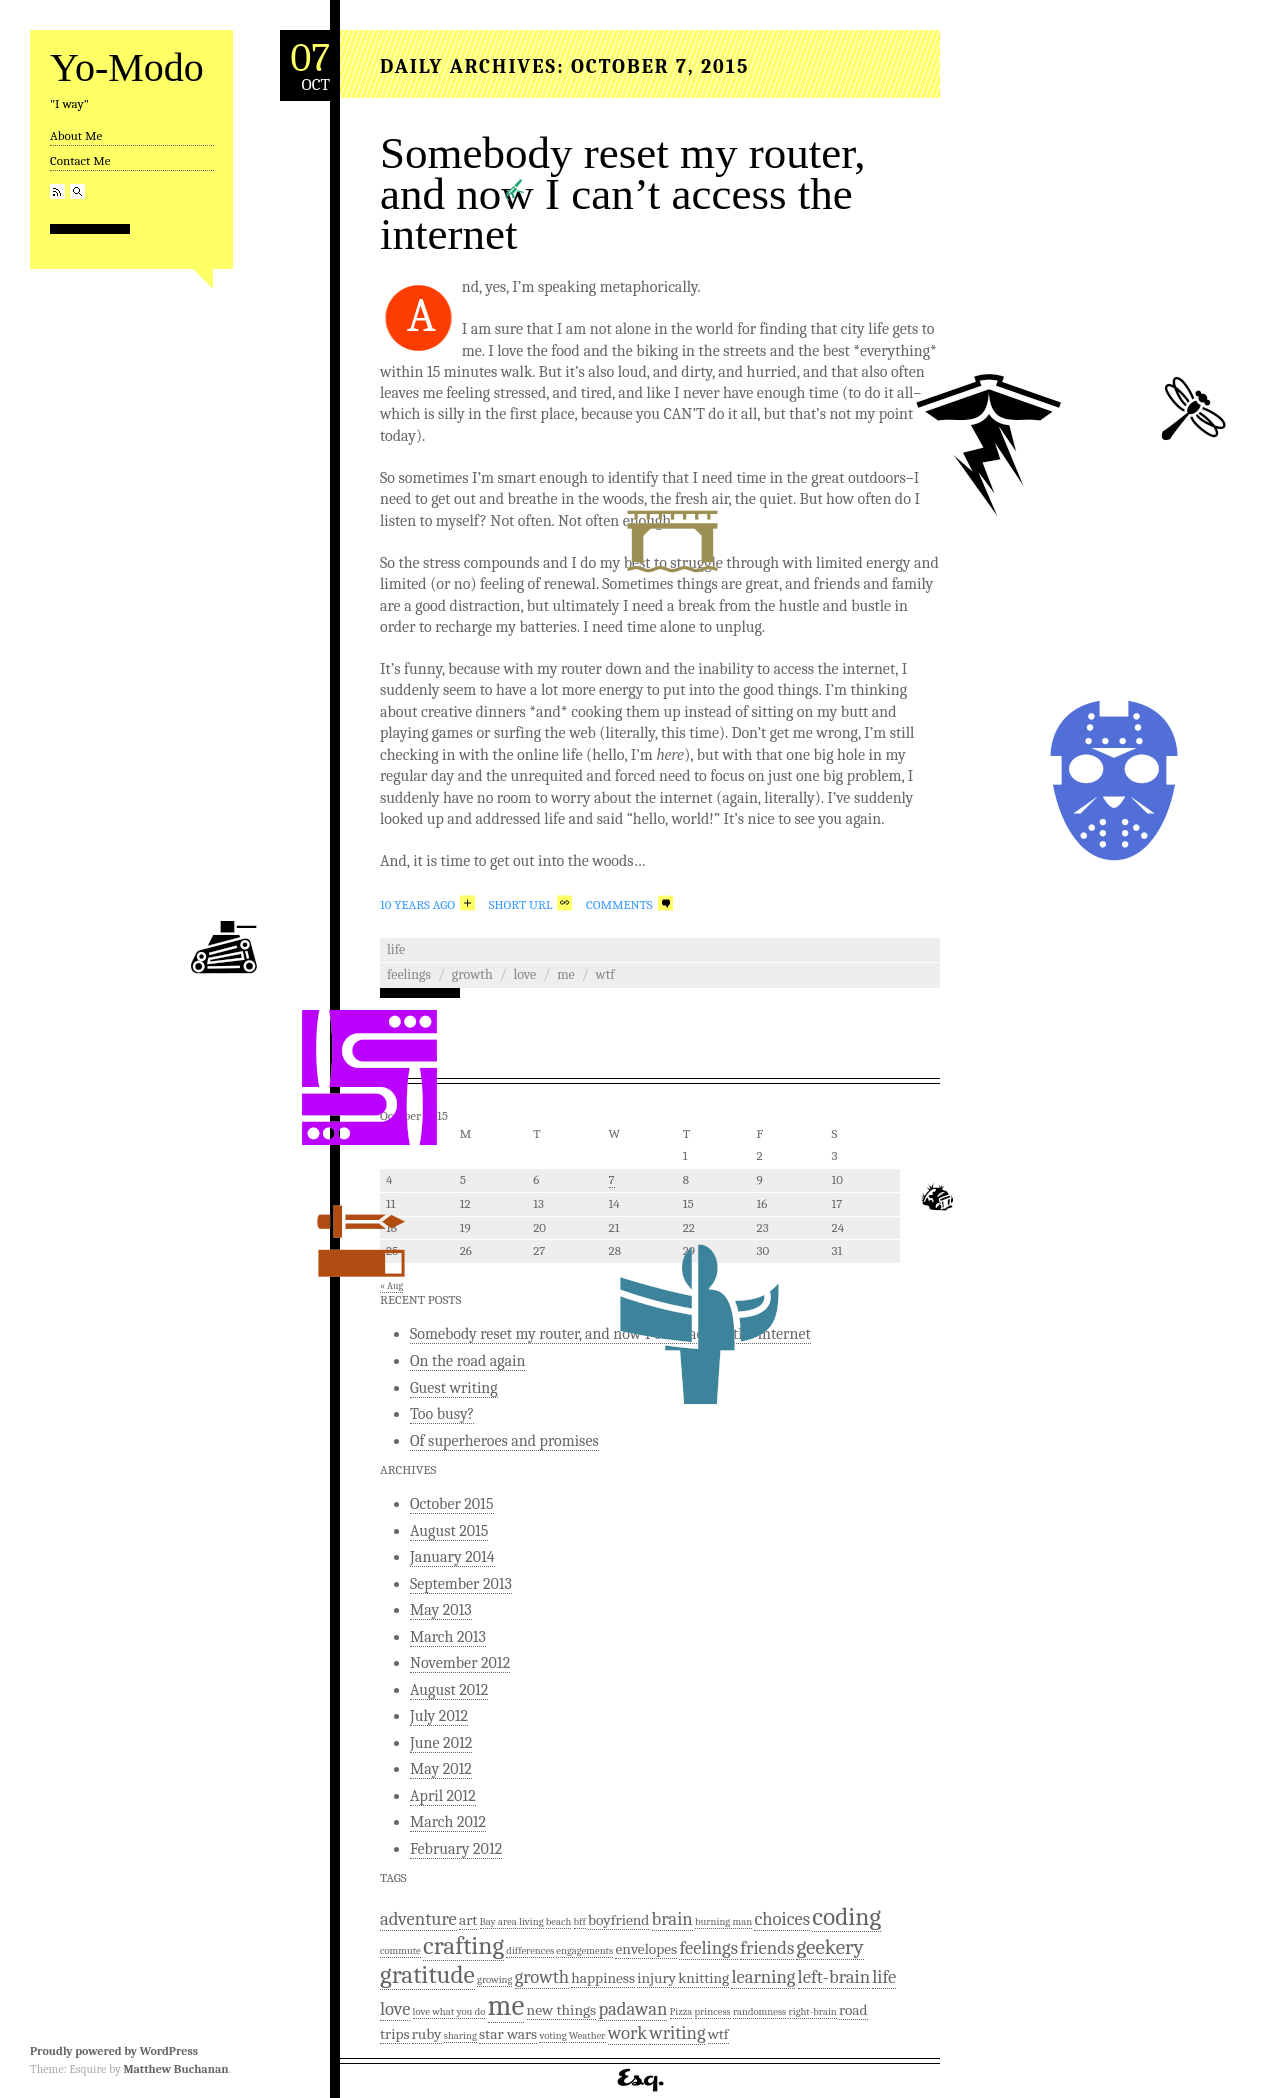  I want to click on indicates a split or divided character state, so click(700, 1324).